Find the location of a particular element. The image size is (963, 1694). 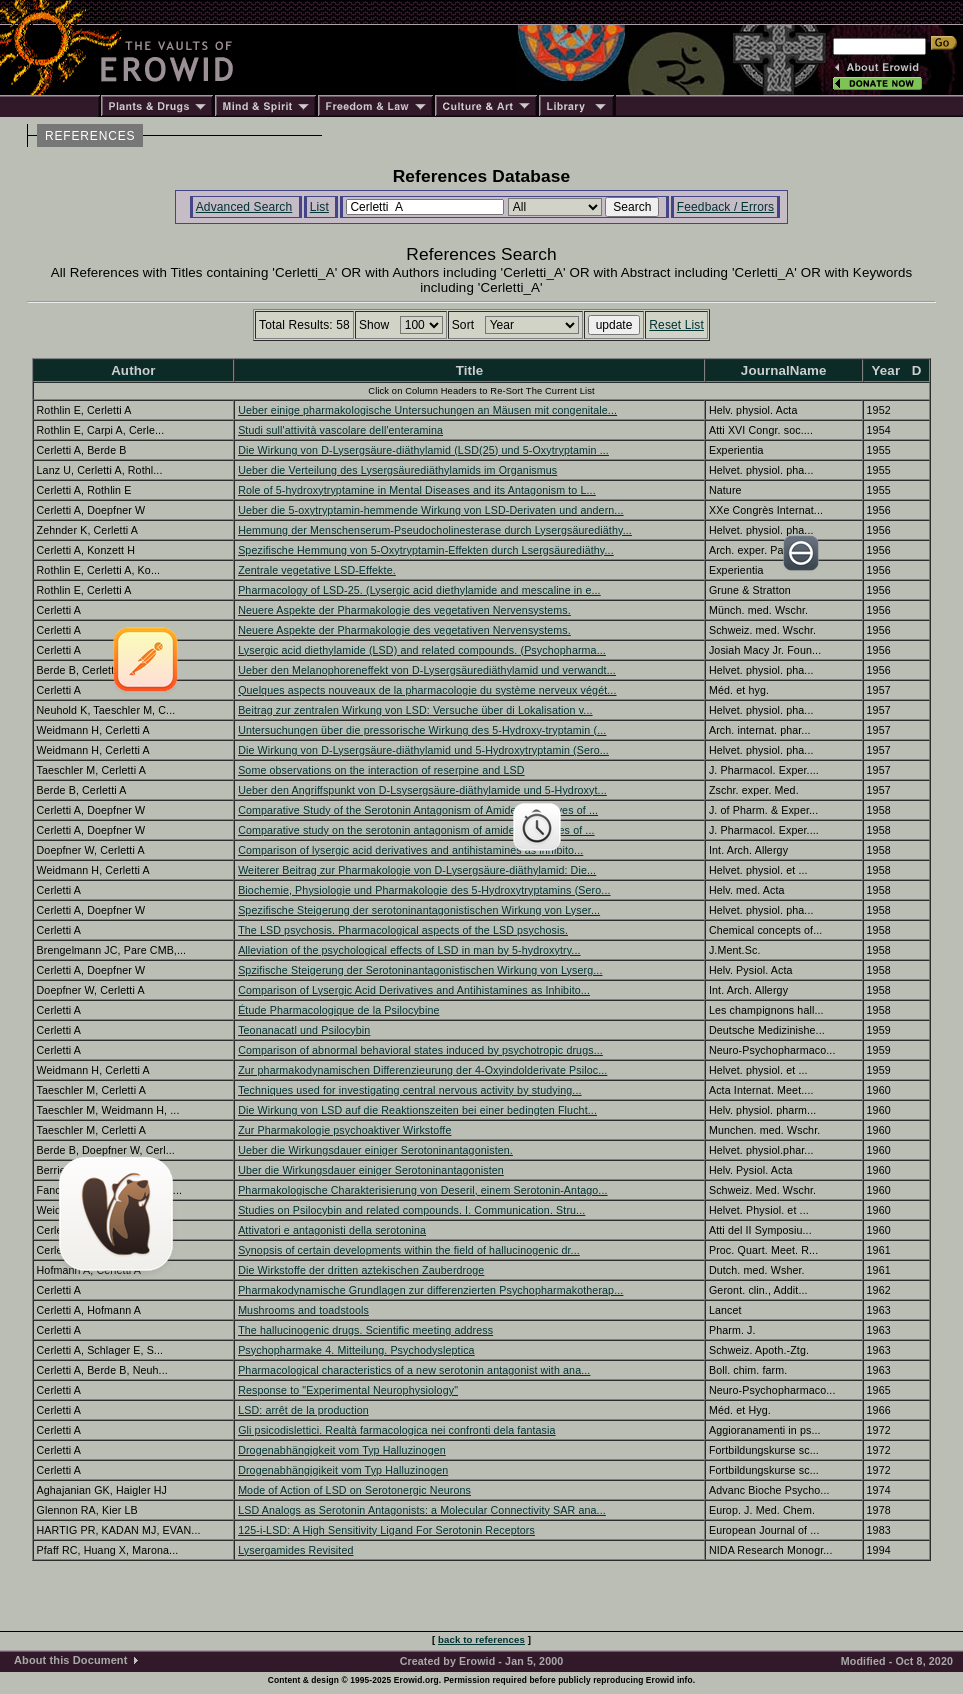

suspend or pause an application is located at coordinates (801, 553).